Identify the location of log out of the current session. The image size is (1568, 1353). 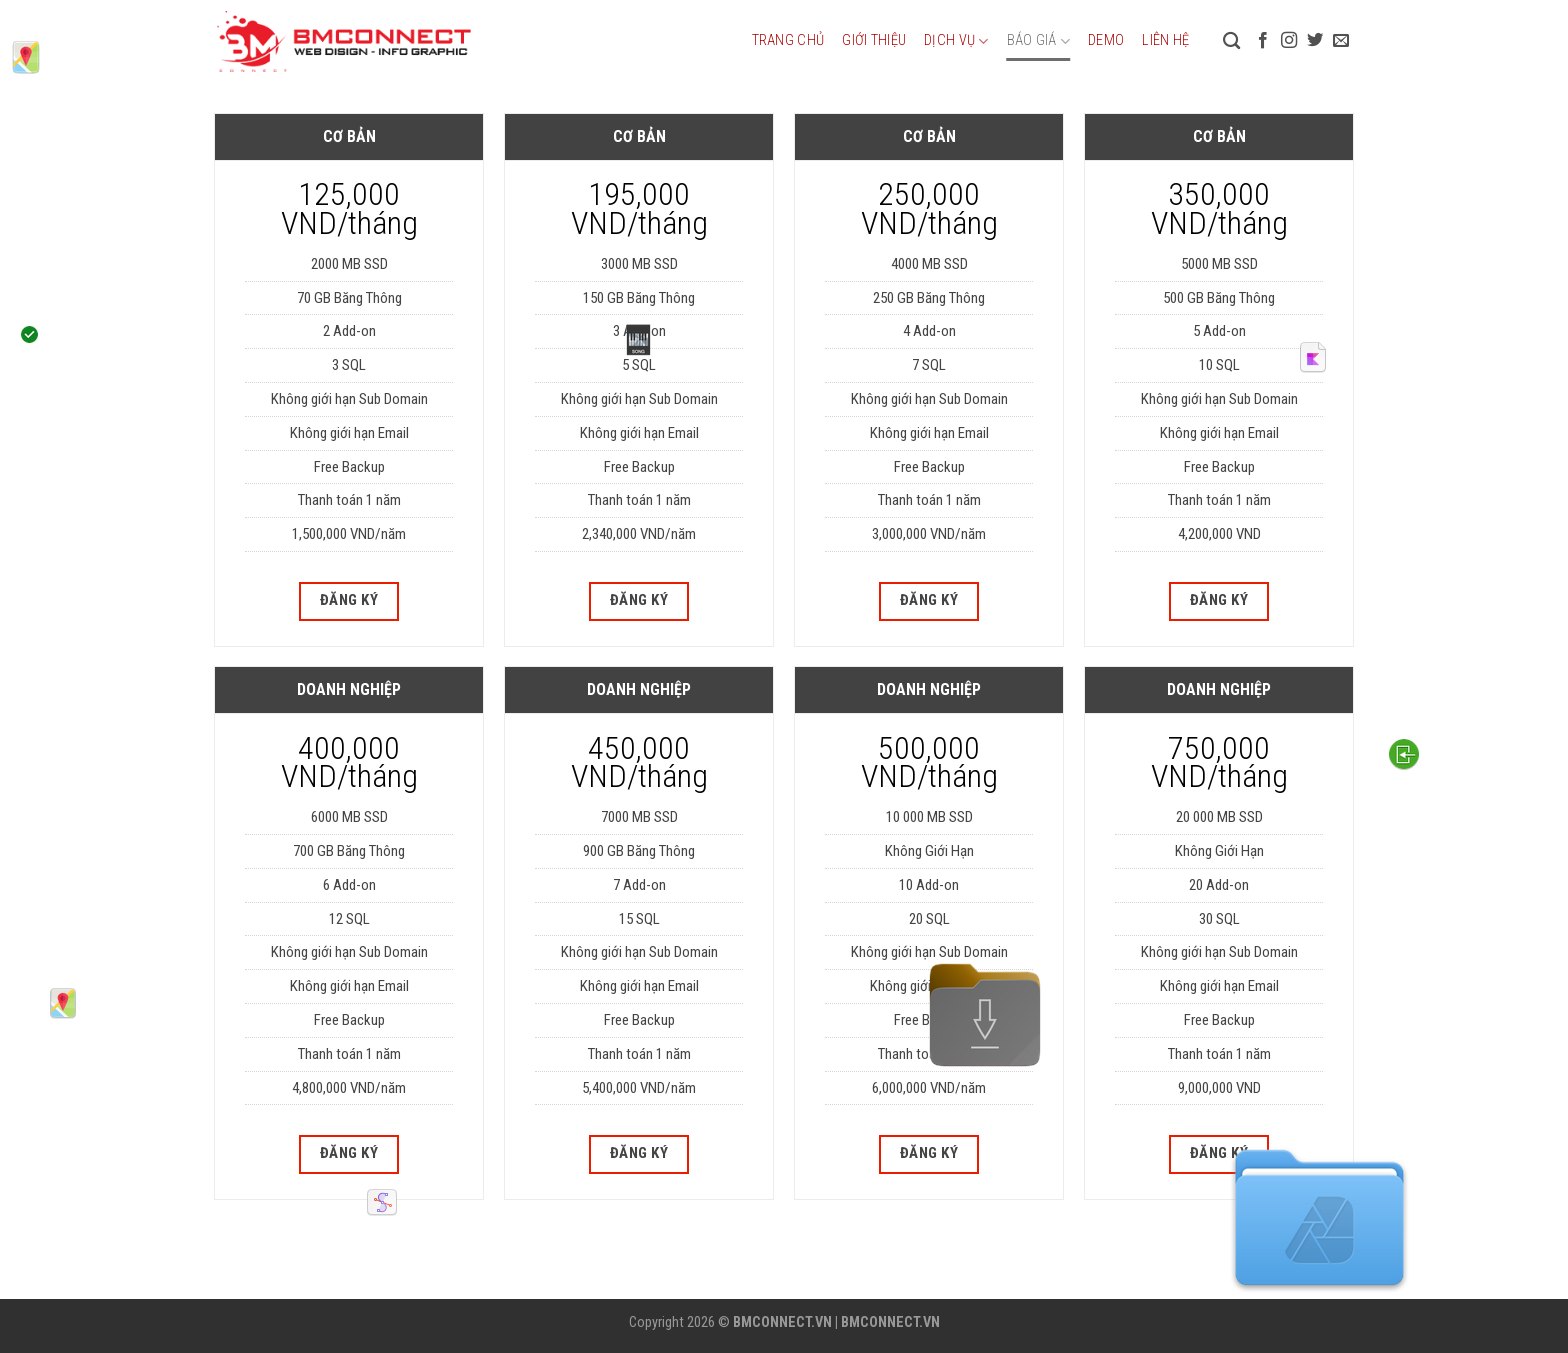
(1404, 754).